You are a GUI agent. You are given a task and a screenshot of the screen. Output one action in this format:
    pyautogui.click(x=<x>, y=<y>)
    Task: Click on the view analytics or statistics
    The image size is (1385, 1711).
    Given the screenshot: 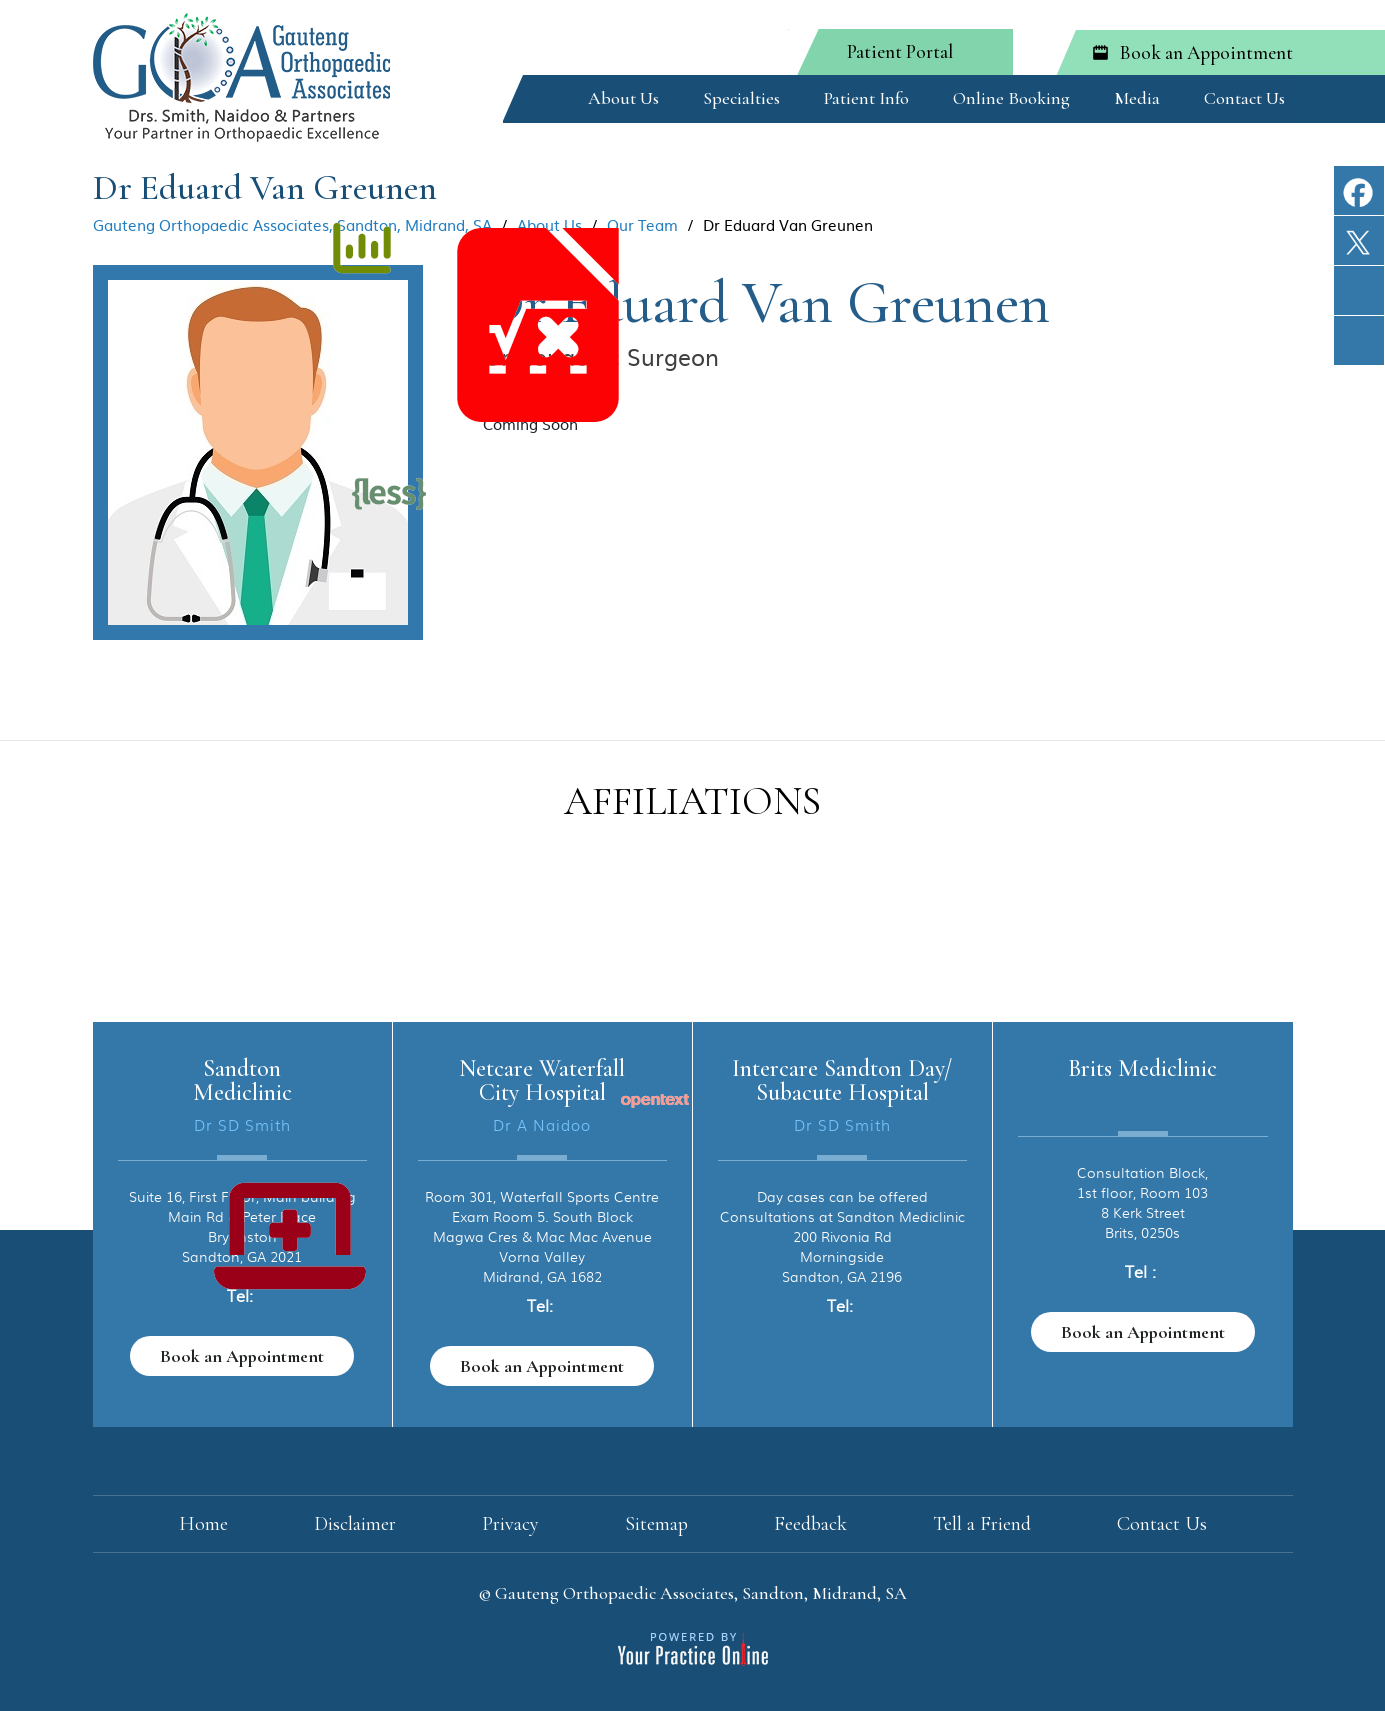 What is the action you would take?
    pyautogui.click(x=362, y=248)
    